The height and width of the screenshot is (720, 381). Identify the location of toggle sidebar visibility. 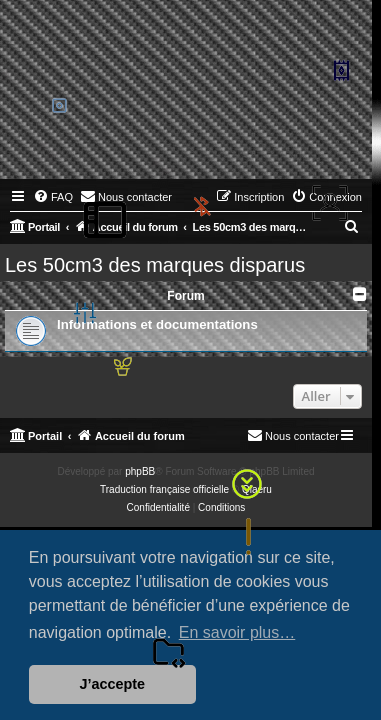
(105, 220).